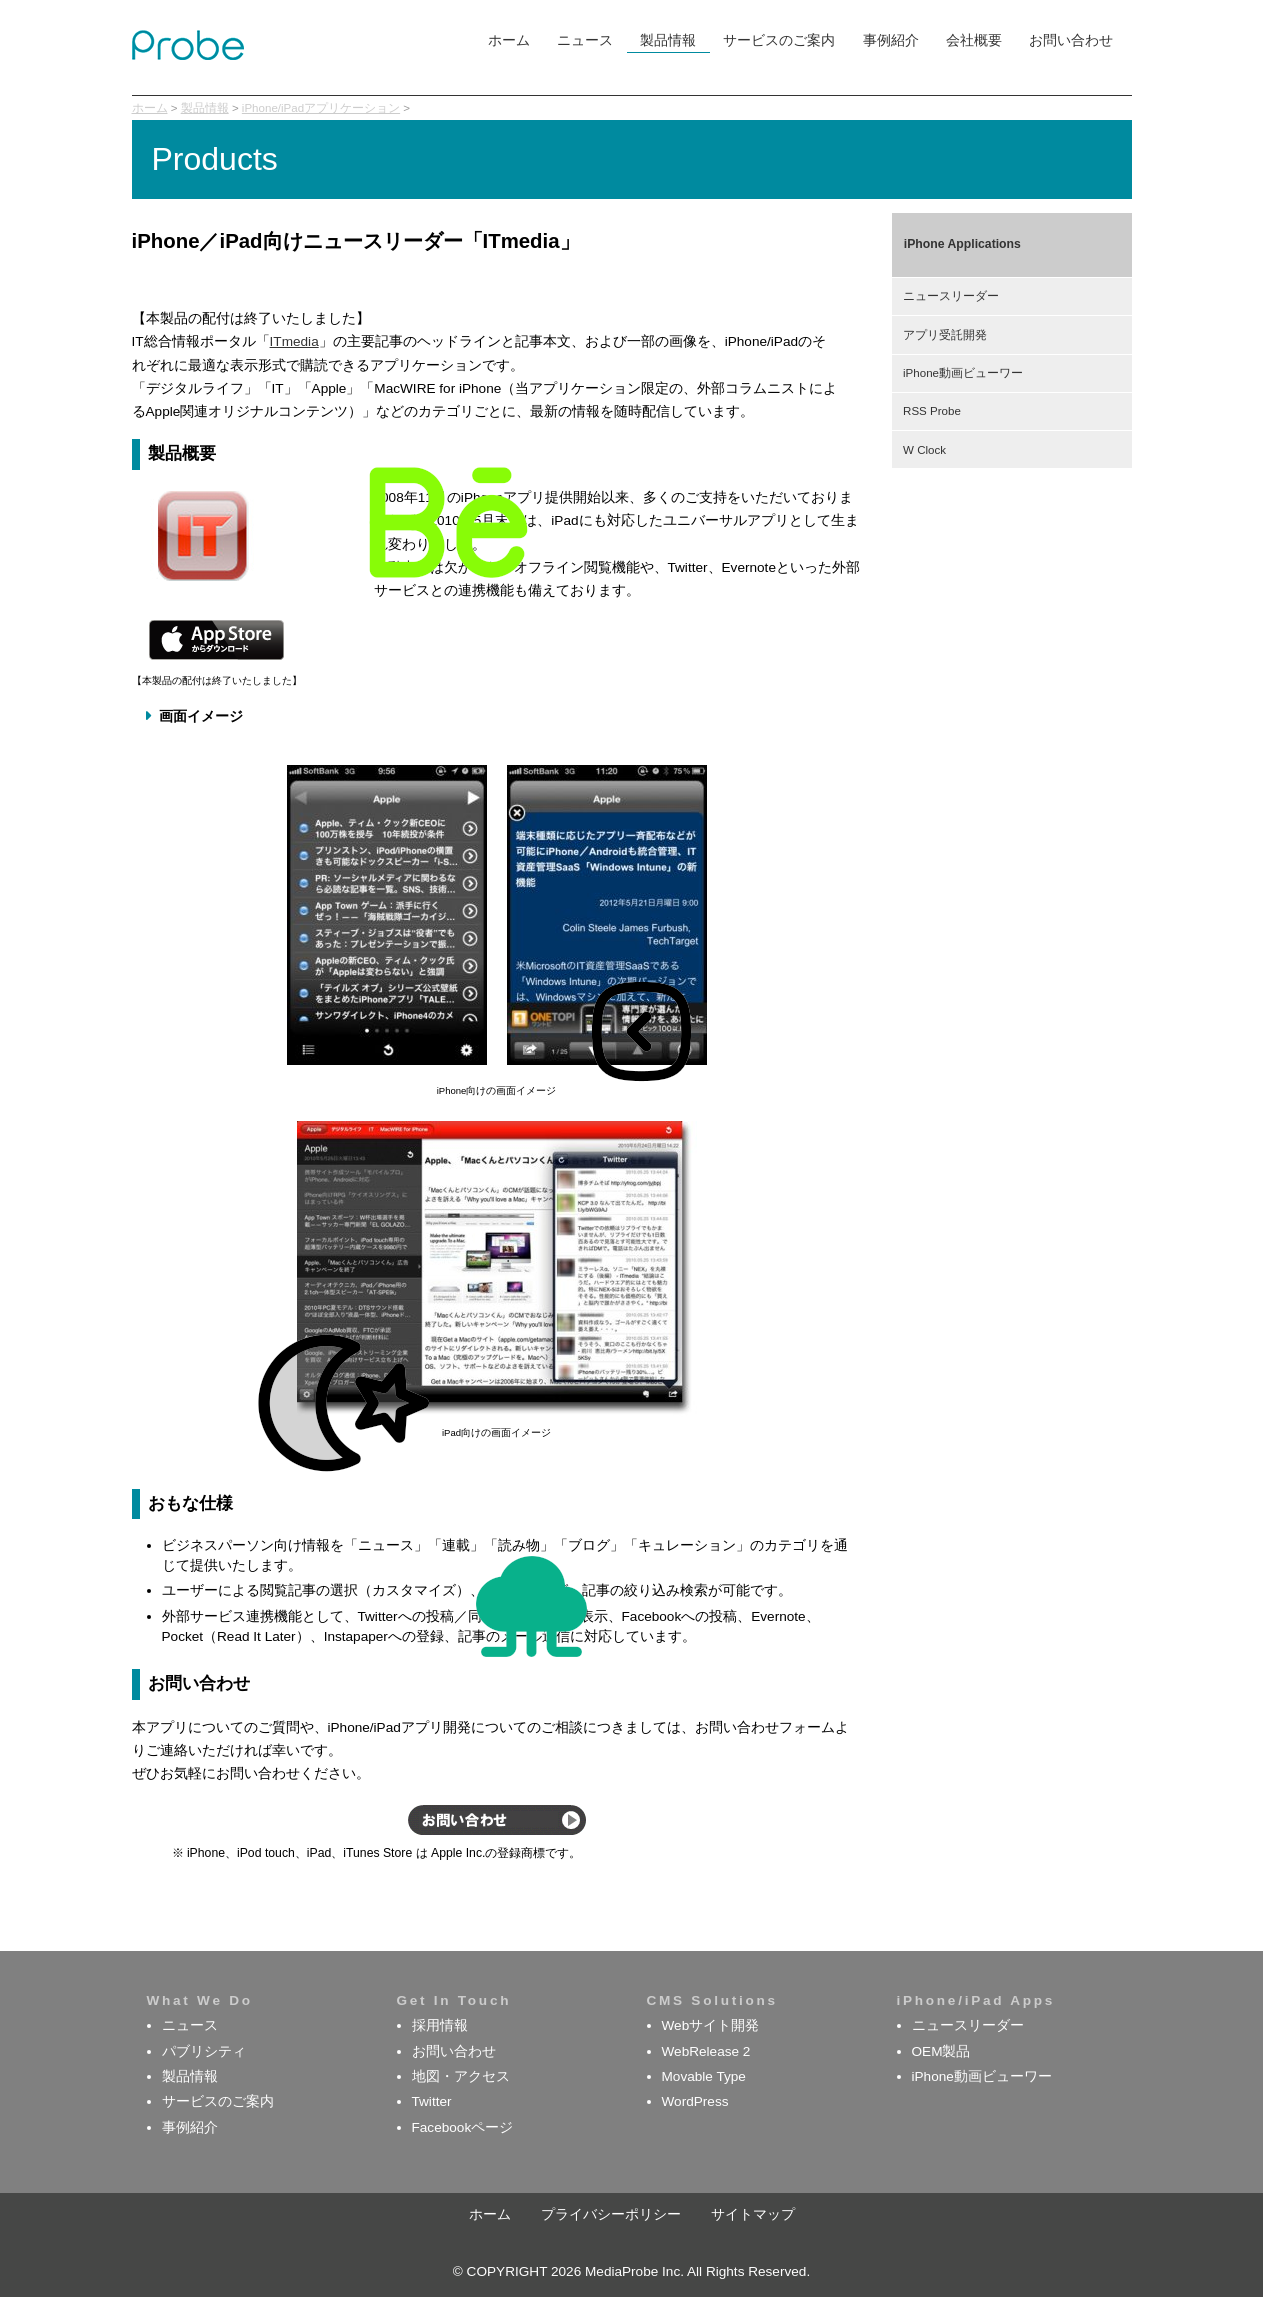 This screenshot has height=2298, width=1263. Describe the element at coordinates (338, 1403) in the screenshot. I see `indicates islamic religious content or settings` at that location.